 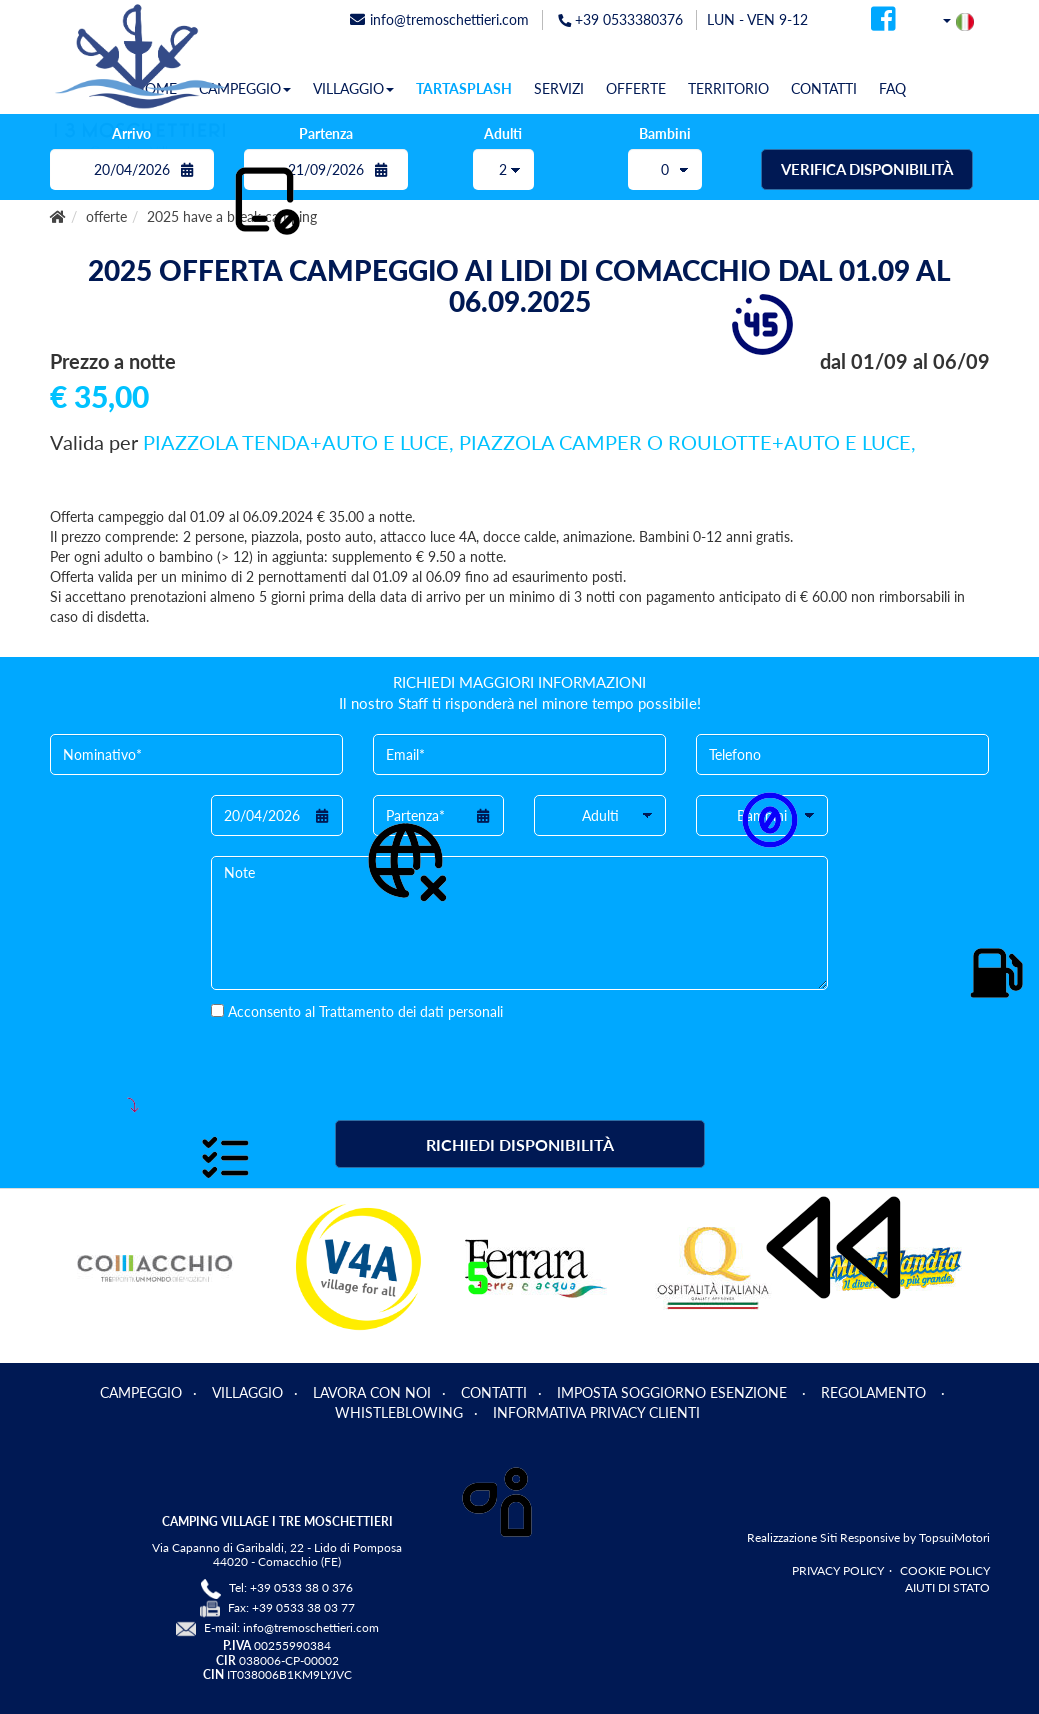 I want to click on redirect or forward content downward, so click(x=133, y=1105).